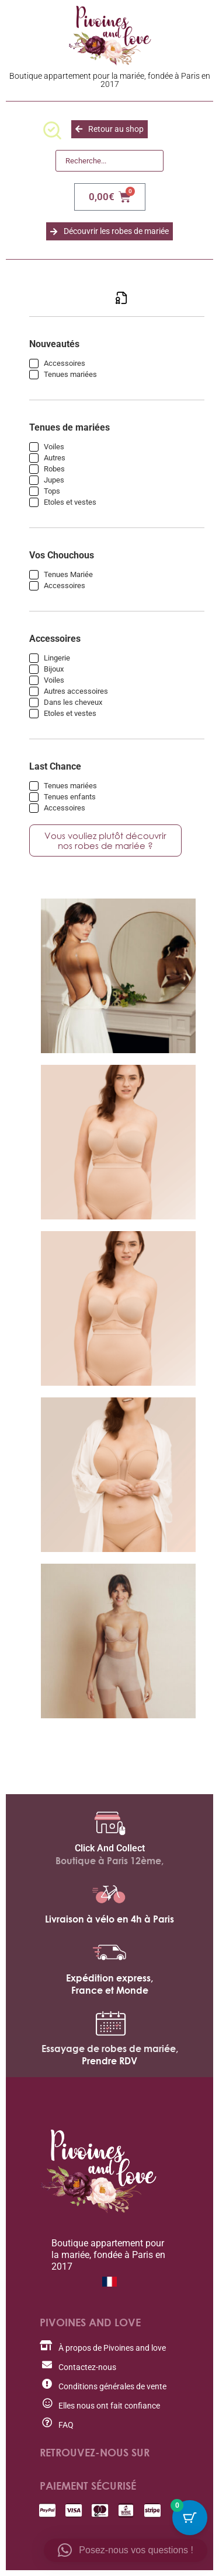  Describe the element at coordinates (52, 130) in the screenshot. I see `search completed successfully` at that location.